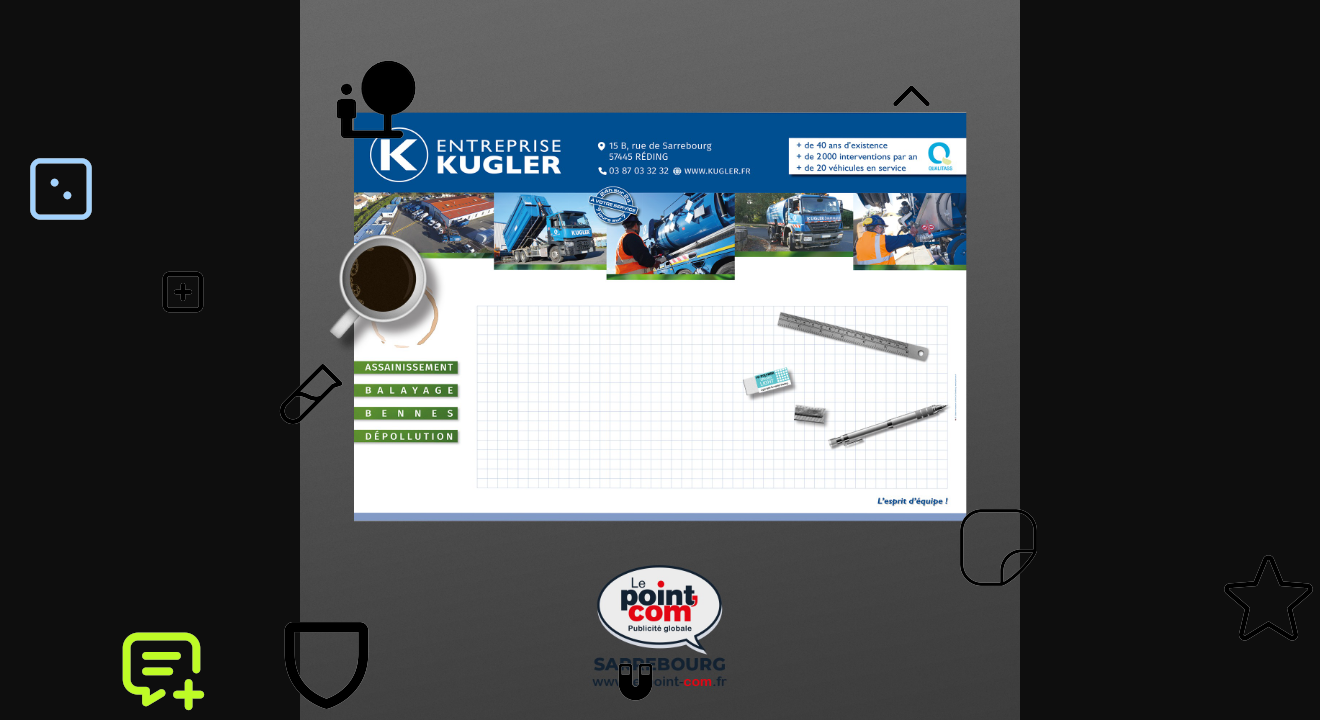  What do you see at coordinates (635, 680) in the screenshot?
I see `activate magnetic snap or alignment tool` at bounding box center [635, 680].